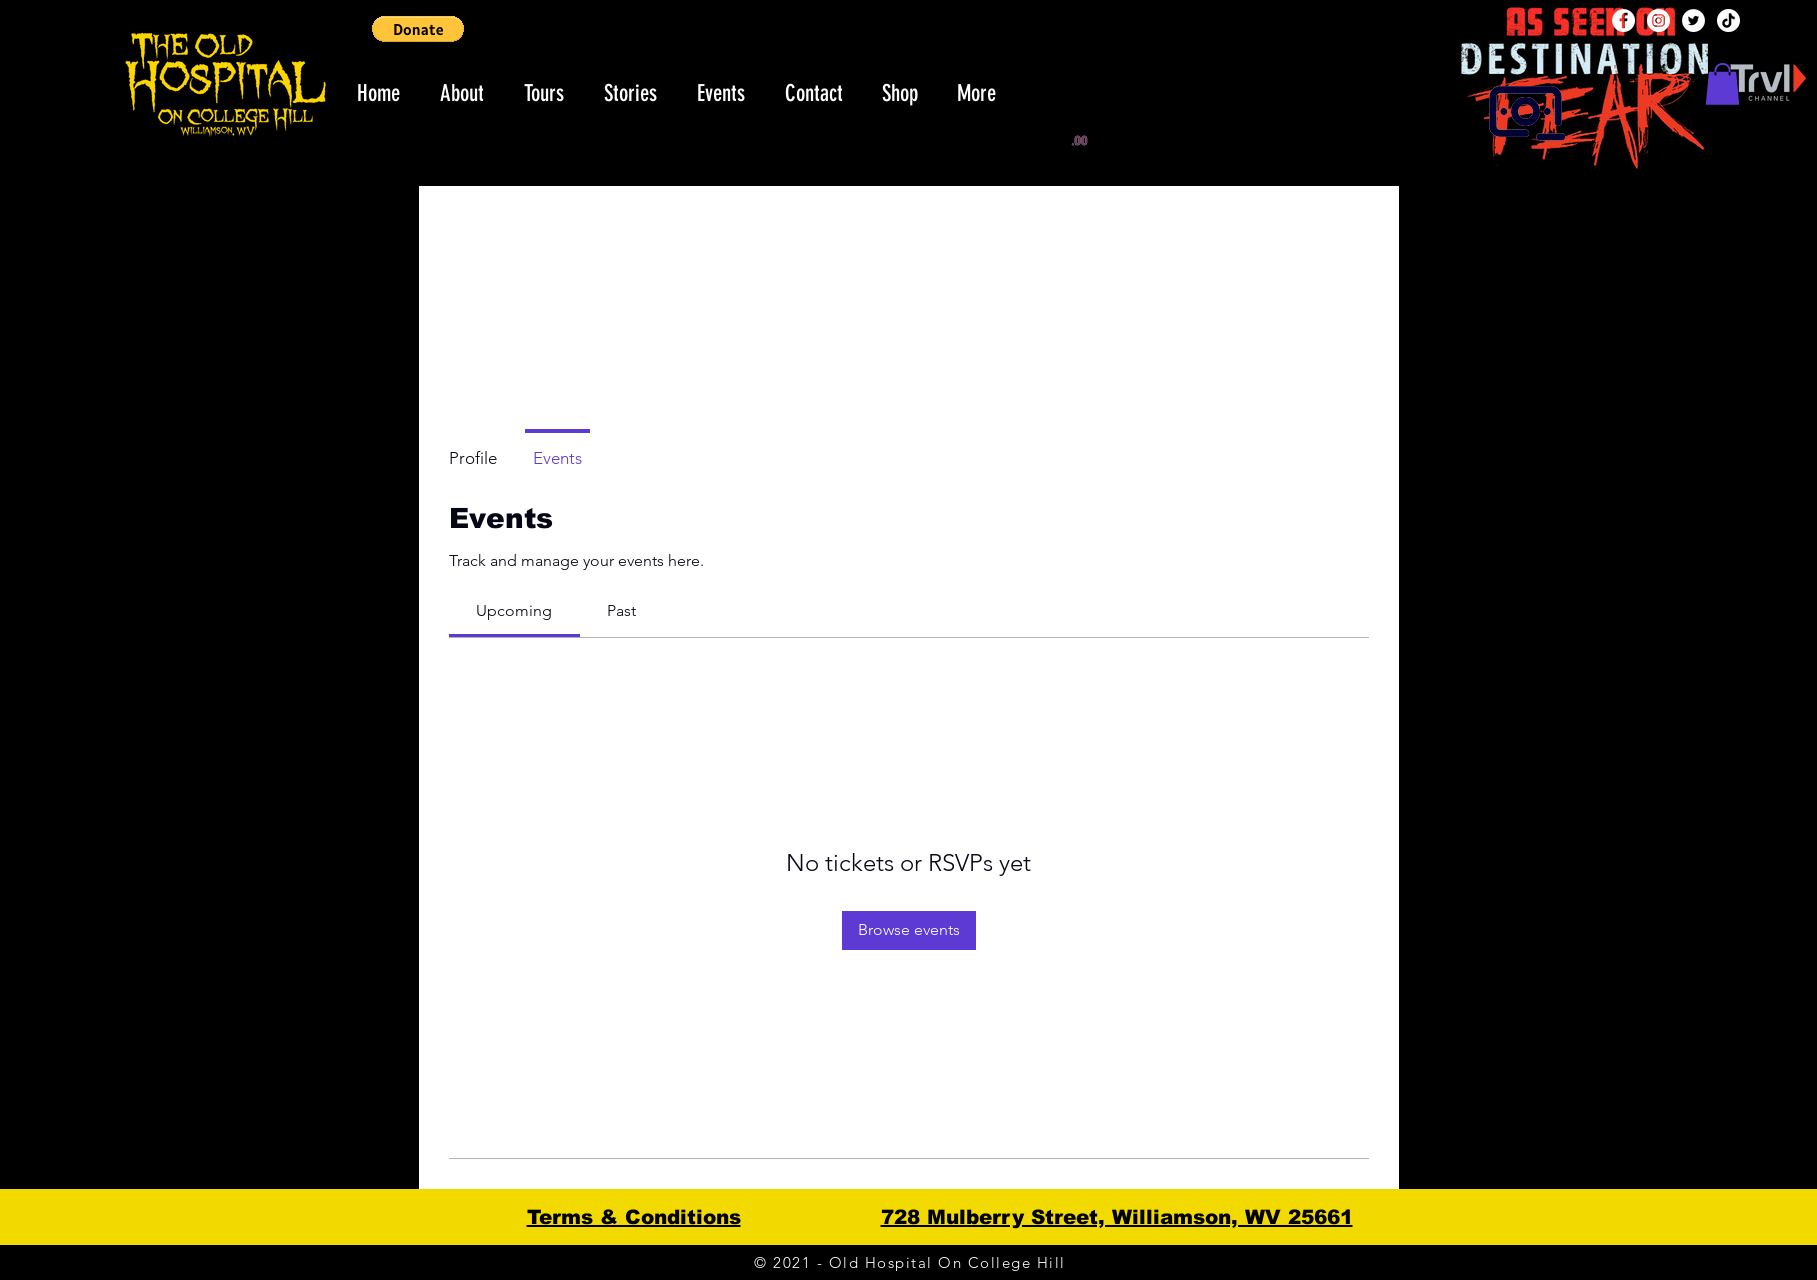 The image size is (1817, 1280). What do you see at coordinates (1079, 140) in the screenshot?
I see `toggle decimal number formatting` at bounding box center [1079, 140].